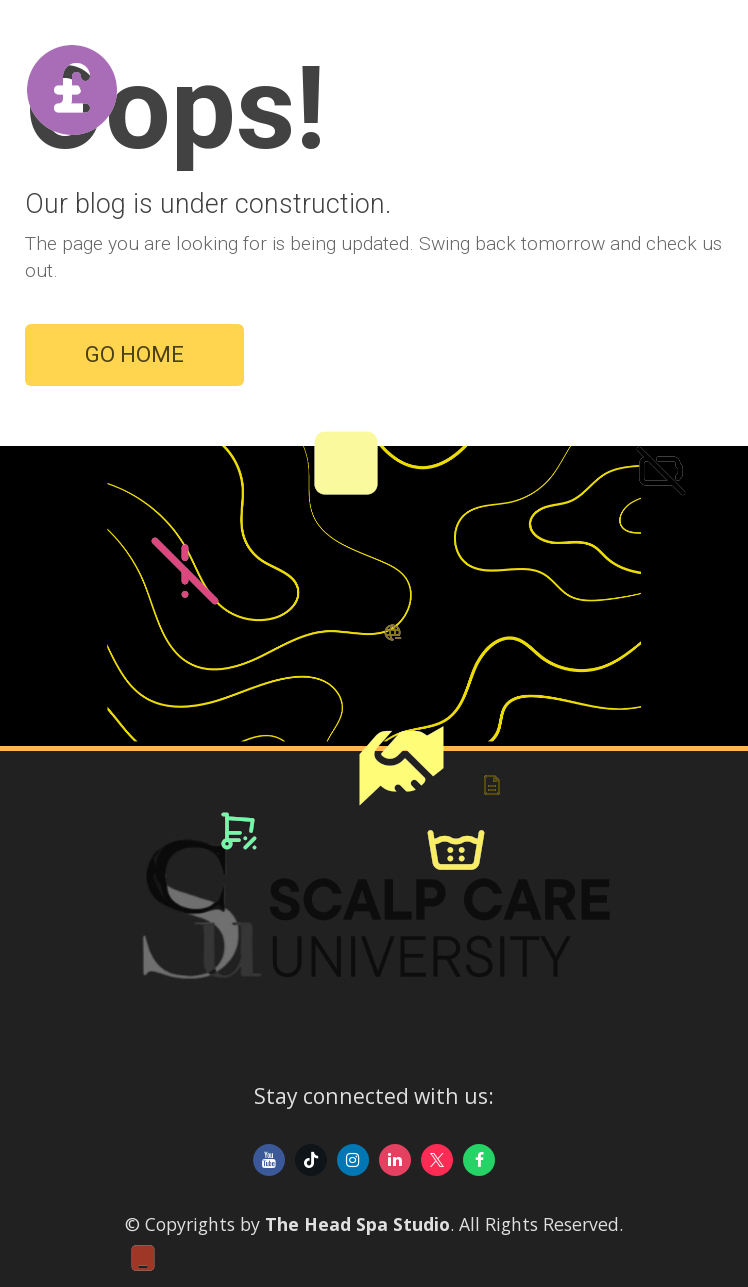 This screenshot has width=748, height=1287. I want to click on wash at medium-high temperature setting, so click(456, 850).